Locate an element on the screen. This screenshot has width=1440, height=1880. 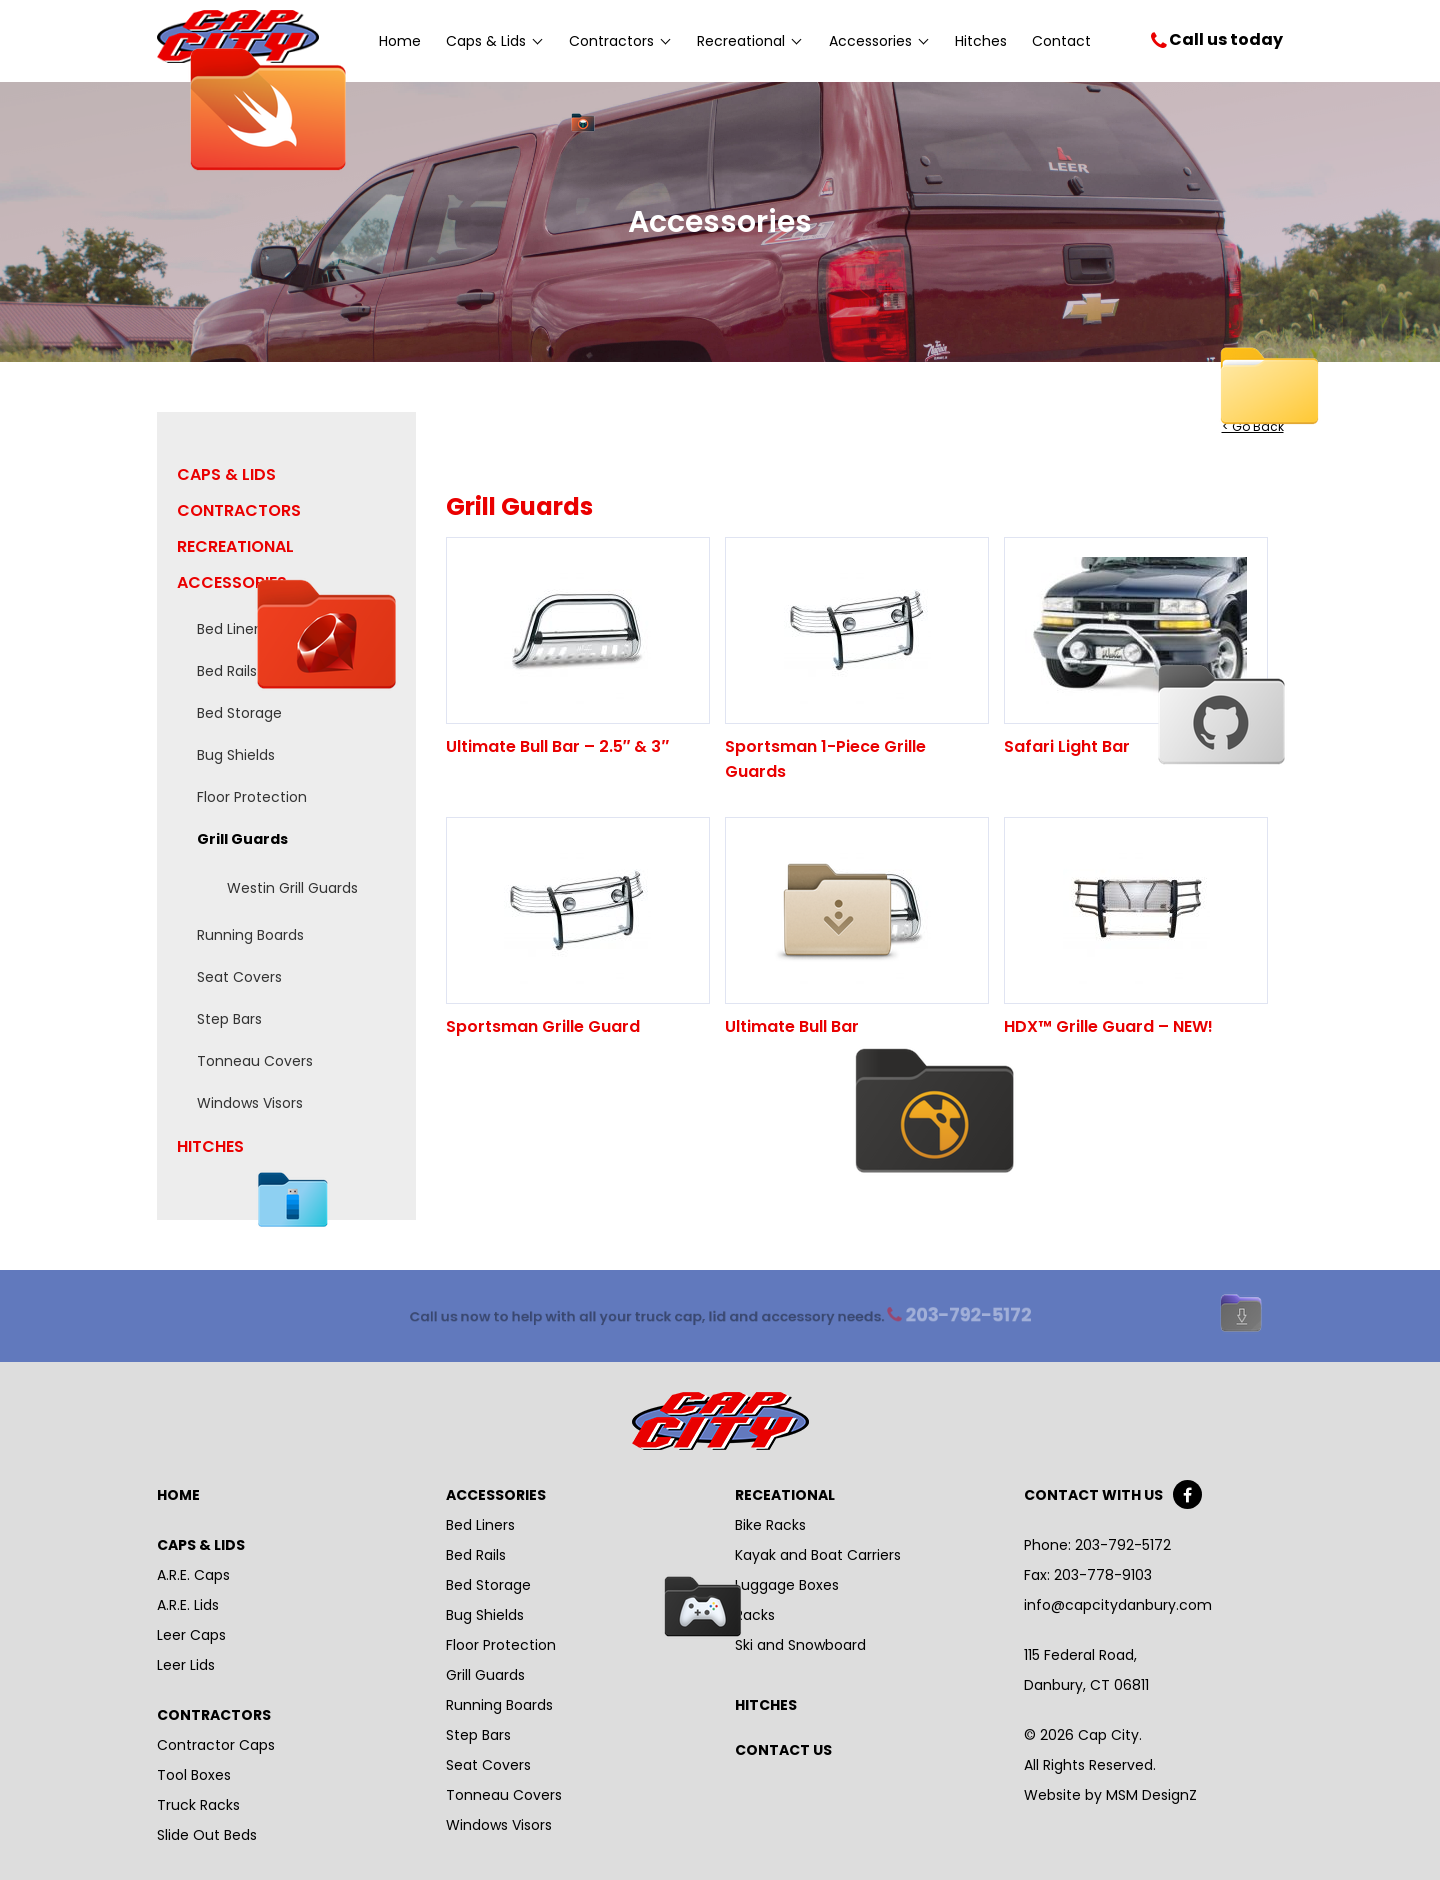
open android 14 system folder is located at coordinates (583, 123).